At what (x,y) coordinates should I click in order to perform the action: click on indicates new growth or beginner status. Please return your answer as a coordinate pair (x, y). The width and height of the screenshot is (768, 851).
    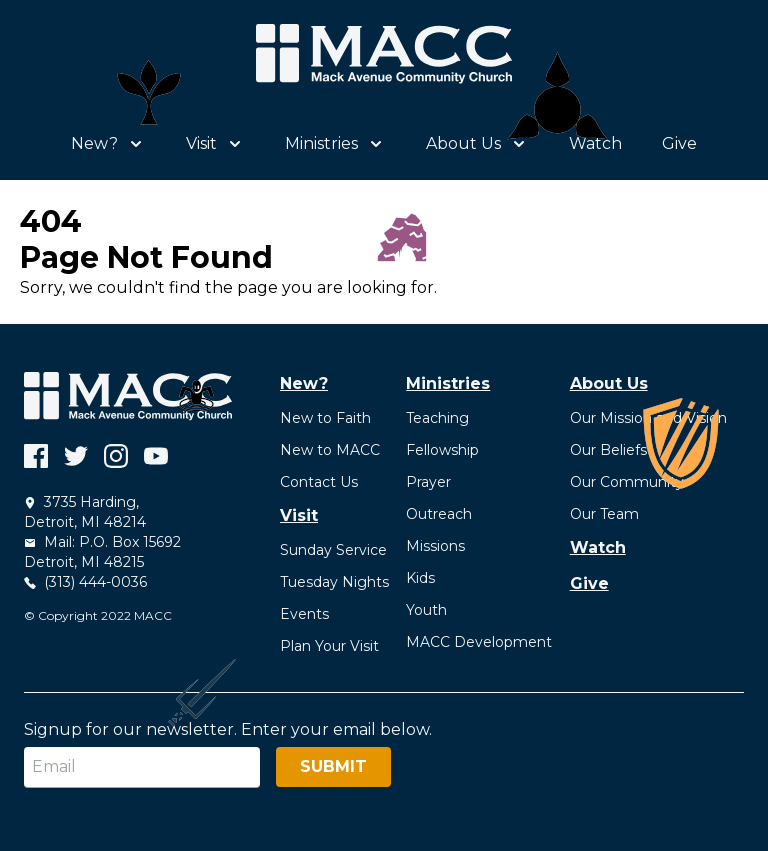
    Looking at the image, I should click on (148, 92).